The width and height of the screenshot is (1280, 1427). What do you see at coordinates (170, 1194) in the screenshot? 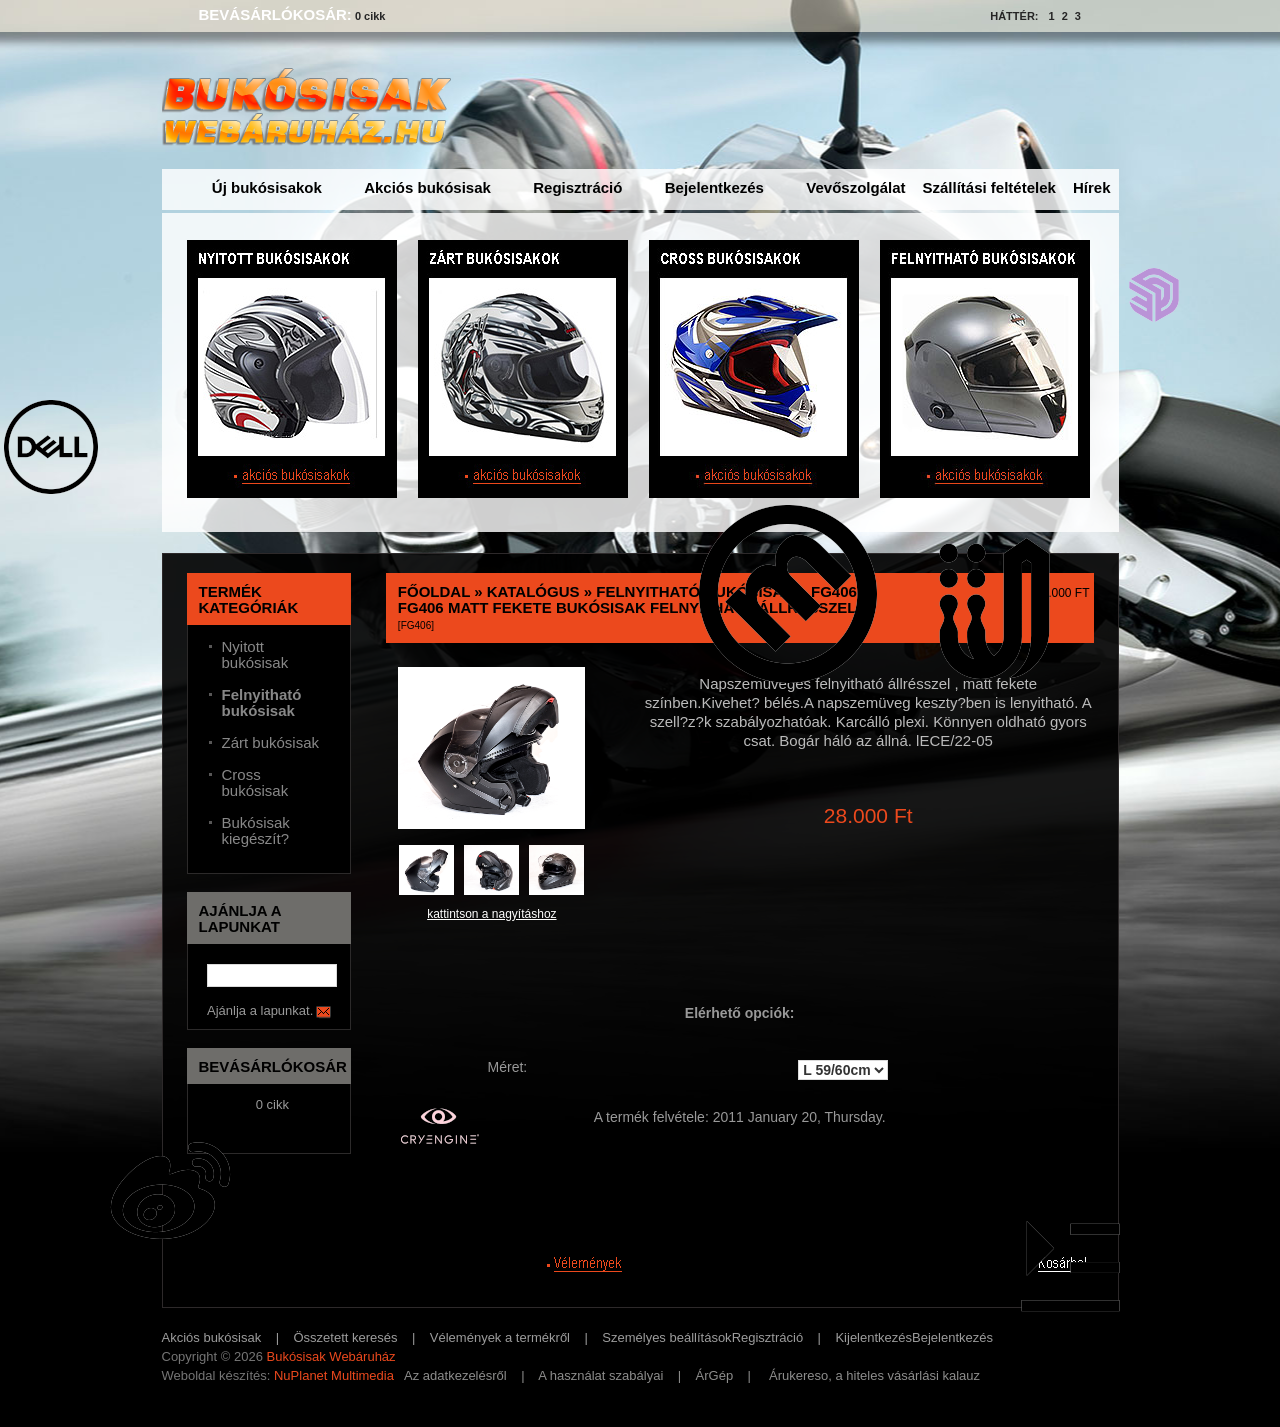
I see `open weibo app` at bounding box center [170, 1194].